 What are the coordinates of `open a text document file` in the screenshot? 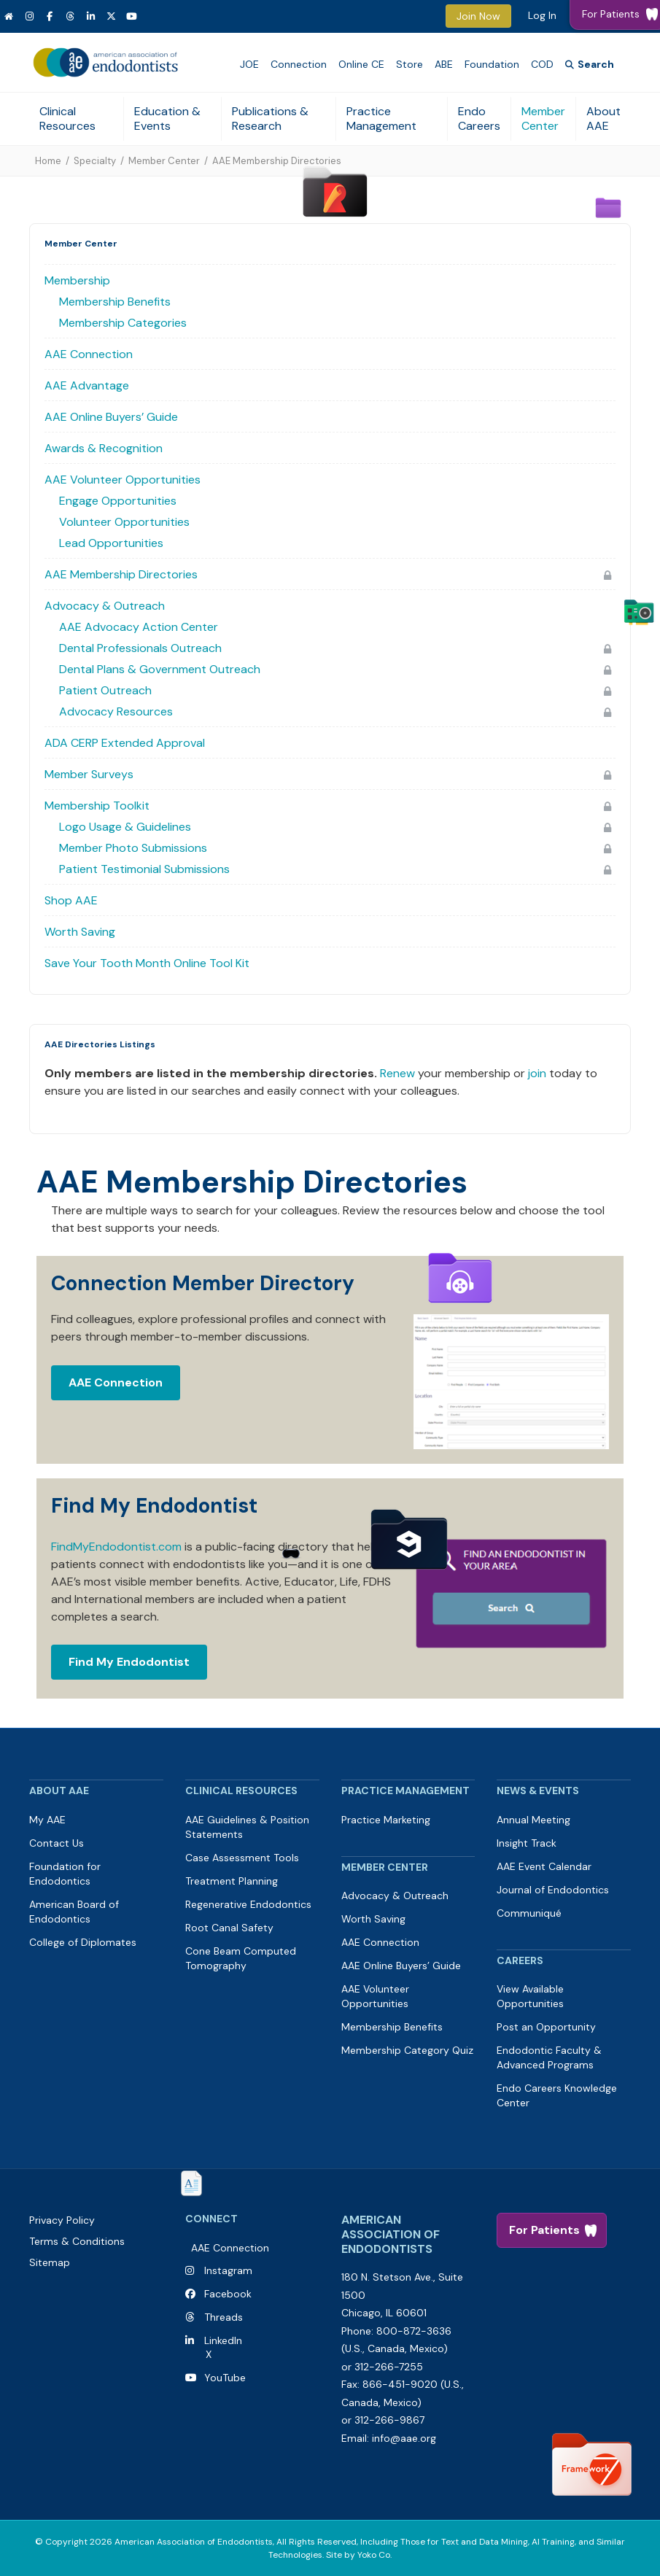 It's located at (191, 2183).